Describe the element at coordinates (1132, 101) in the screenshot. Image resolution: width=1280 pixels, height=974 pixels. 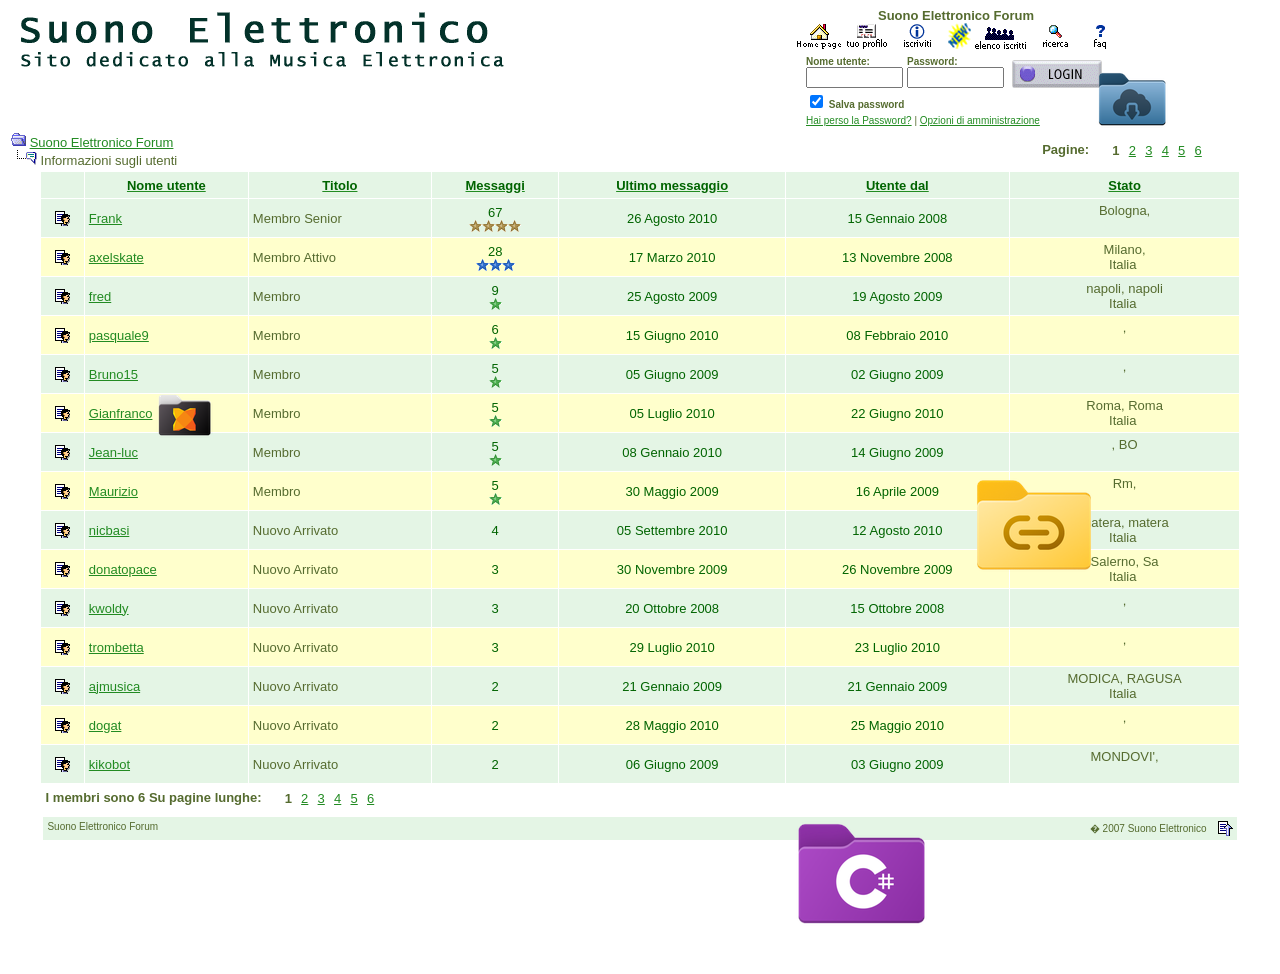
I see `open downloads folder` at that location.